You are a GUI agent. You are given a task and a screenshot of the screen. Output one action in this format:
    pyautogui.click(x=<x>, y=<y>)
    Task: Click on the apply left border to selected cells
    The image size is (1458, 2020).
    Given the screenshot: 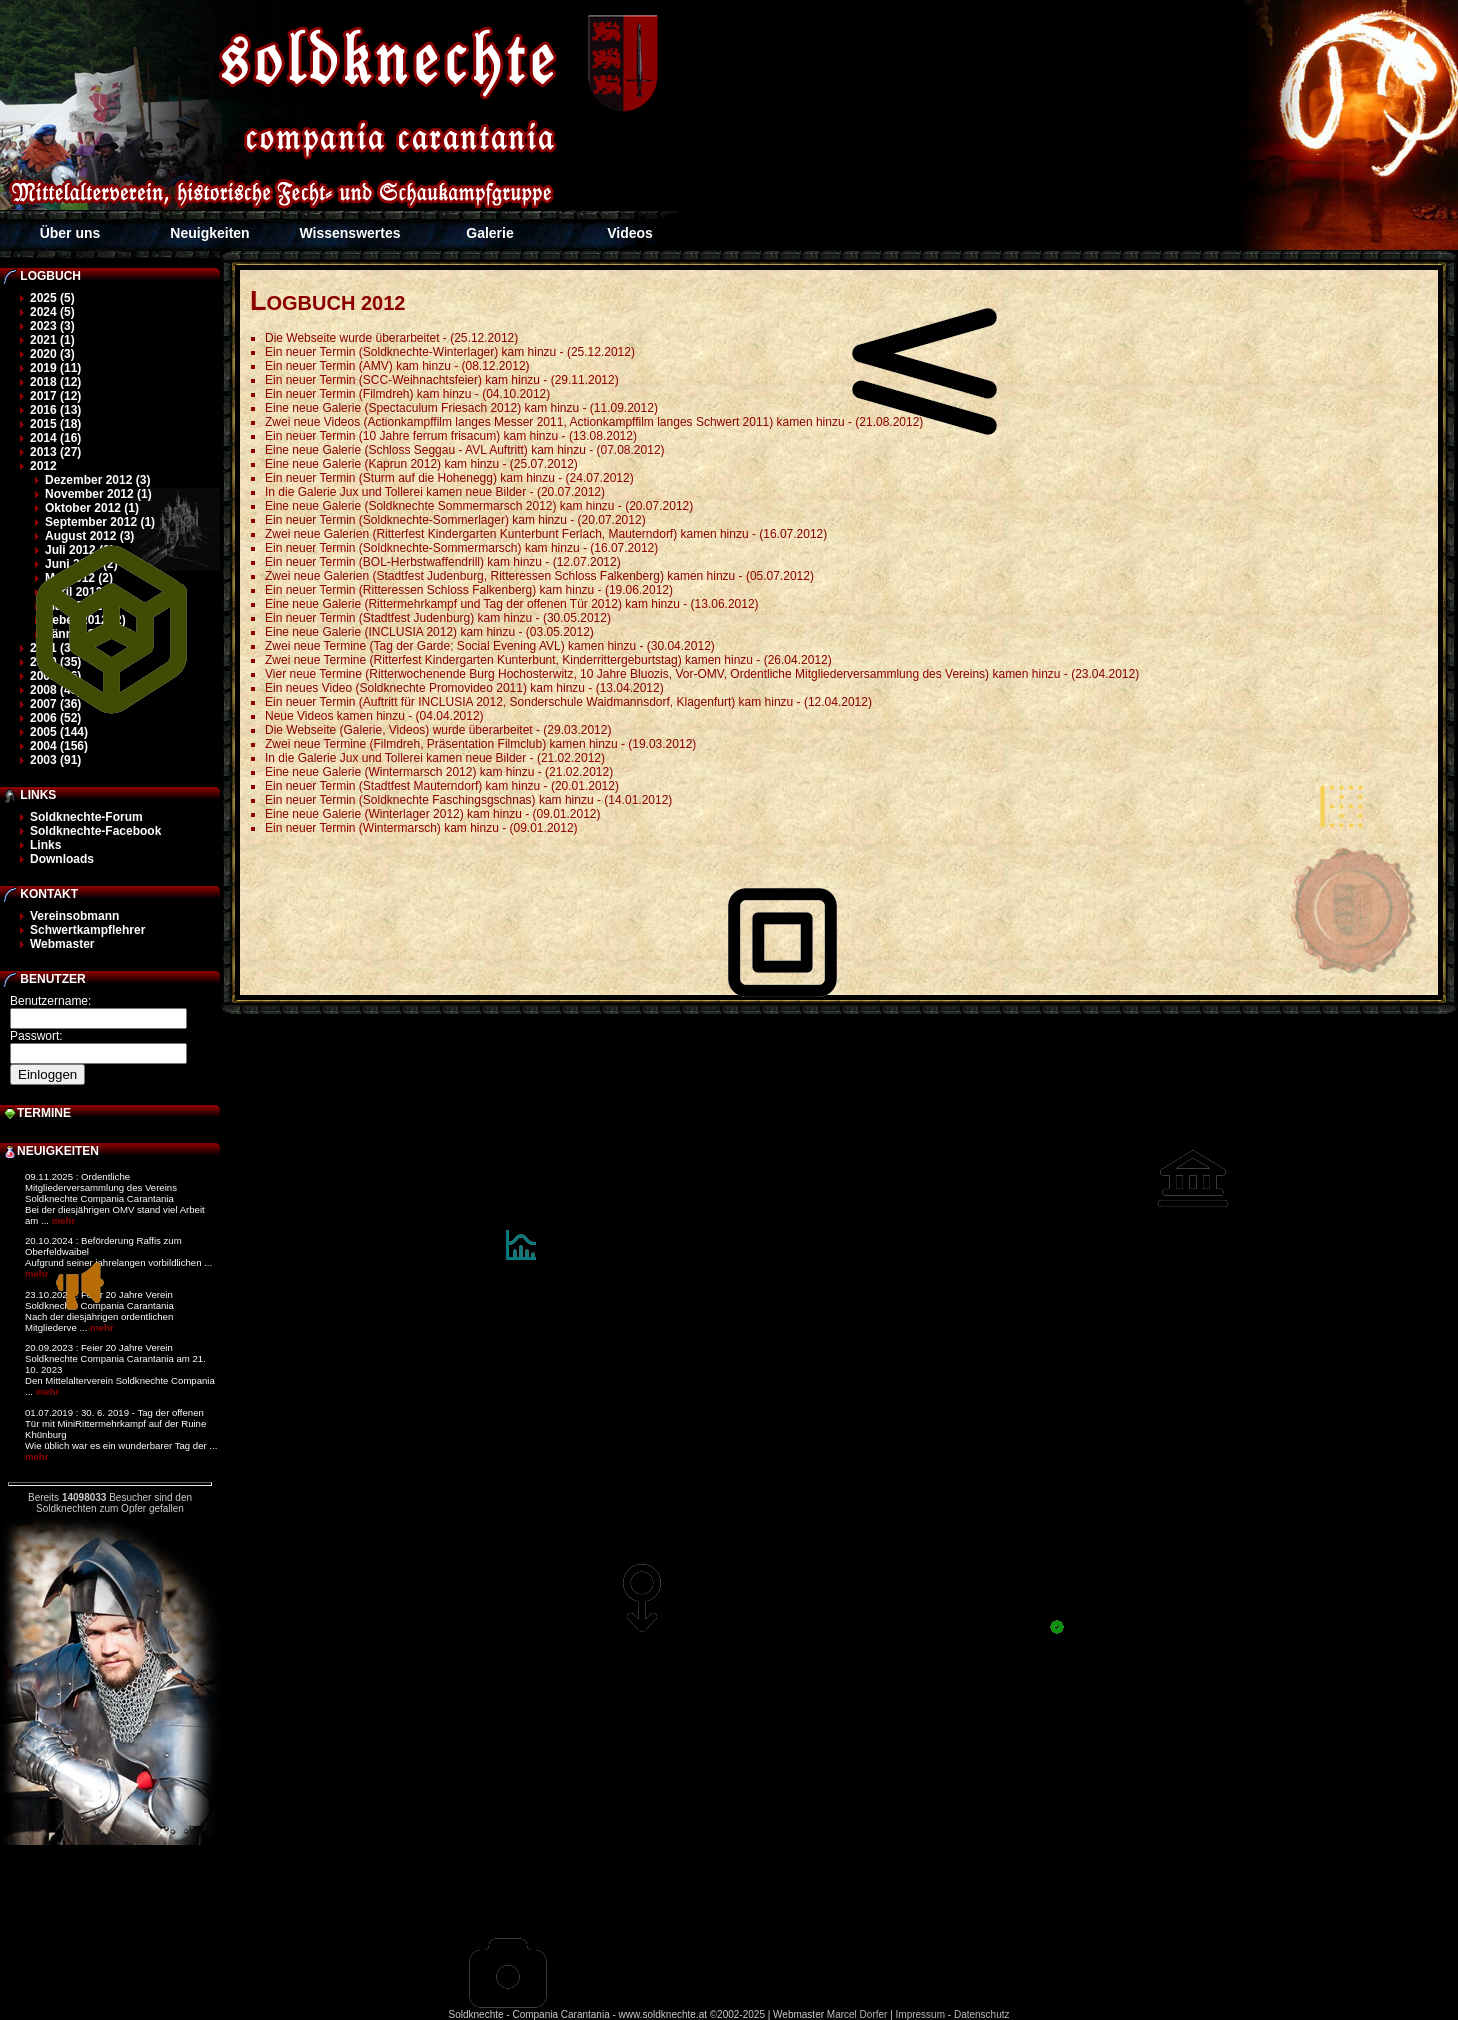 What is the action you would take?
    pyautogui.click(x=1341, y=806)
    